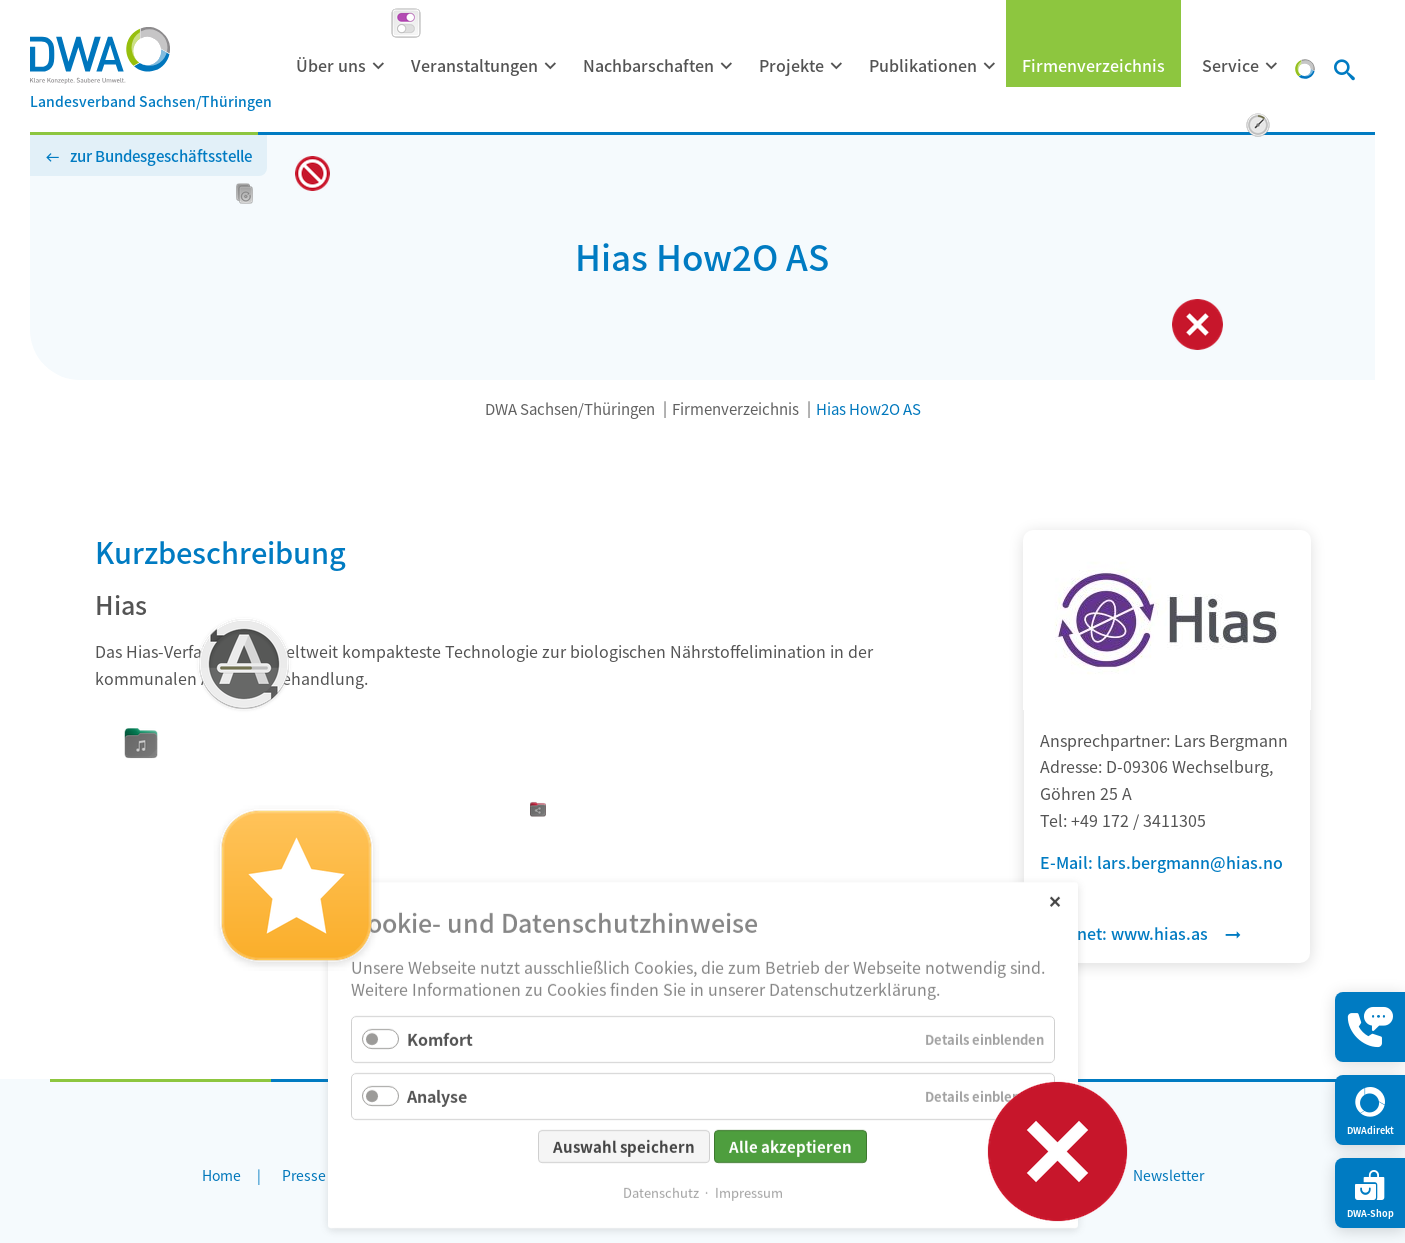  I want to click on delete selected item, so click(312, 173).